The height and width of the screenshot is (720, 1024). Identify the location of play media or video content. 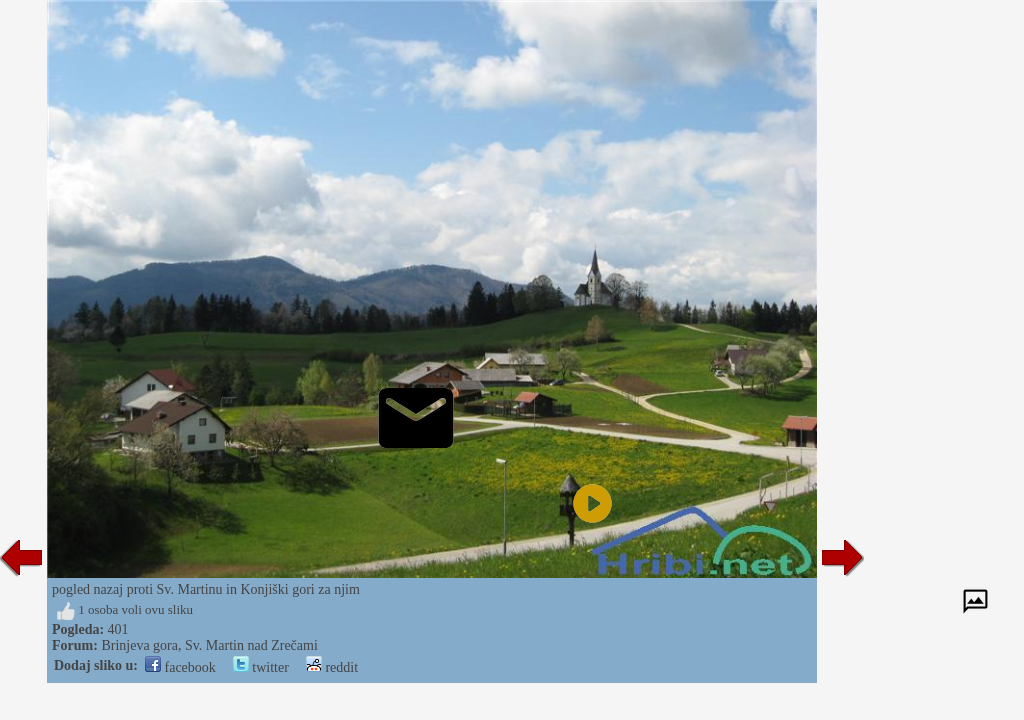
(592, 503).